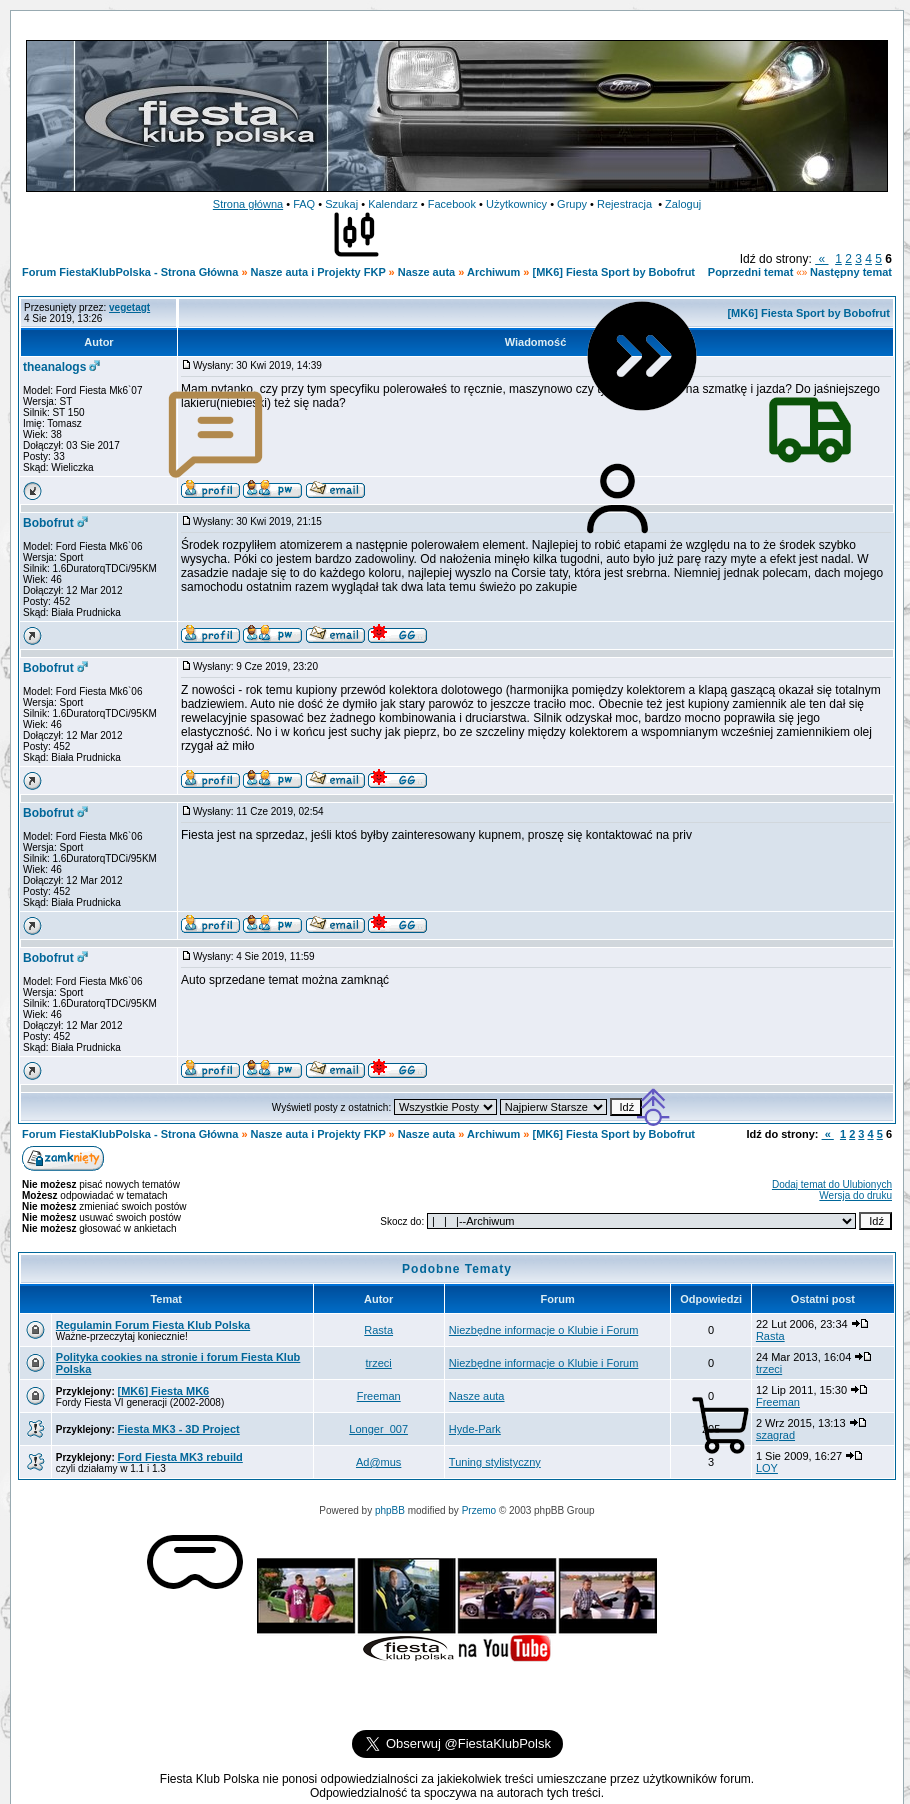  Describe the element at coordinates (810, 430) in the screenshot. I see `track your delivery status` at that location.